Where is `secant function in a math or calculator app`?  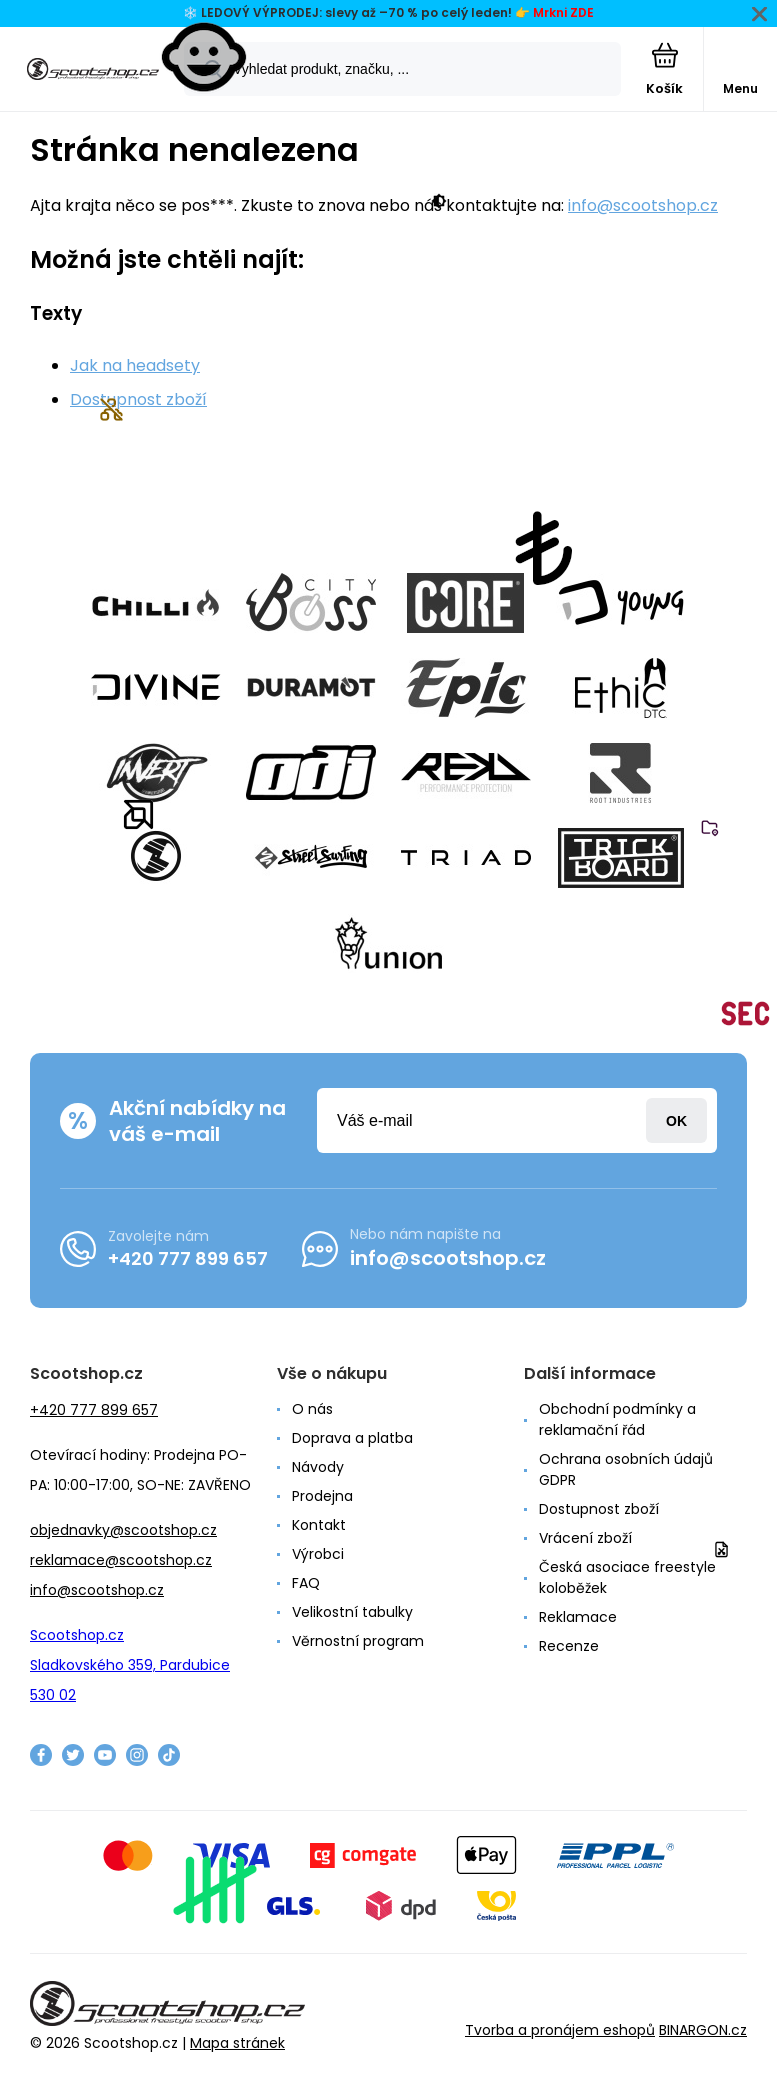 secant function in a math or calculator app is located at coordinates (745, 1013).